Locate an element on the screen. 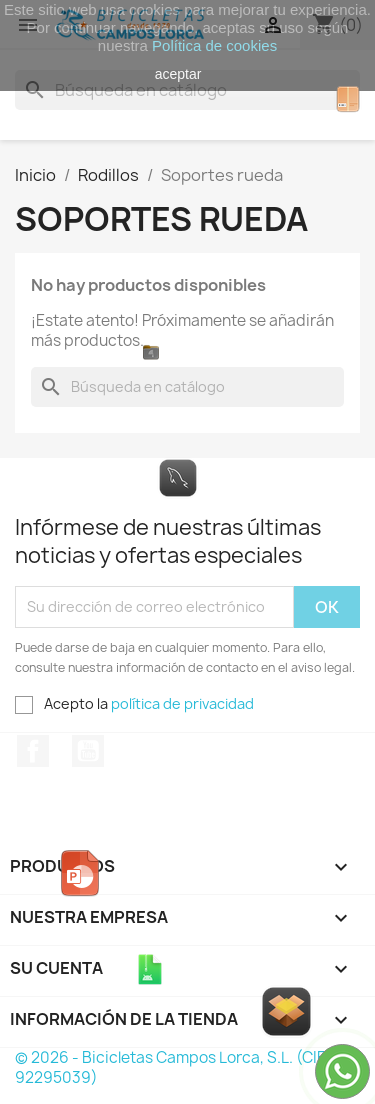  open synaptic package manager is located at coordinates (286, 1011).